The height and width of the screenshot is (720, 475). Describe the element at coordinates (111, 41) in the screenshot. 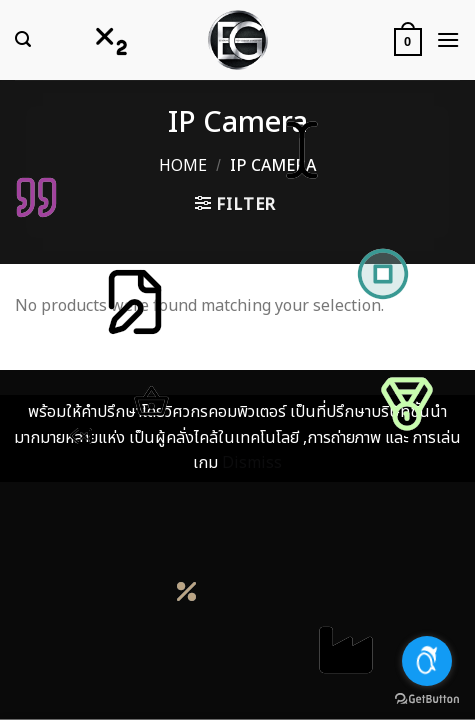

I see `format text as subscript` at that location.